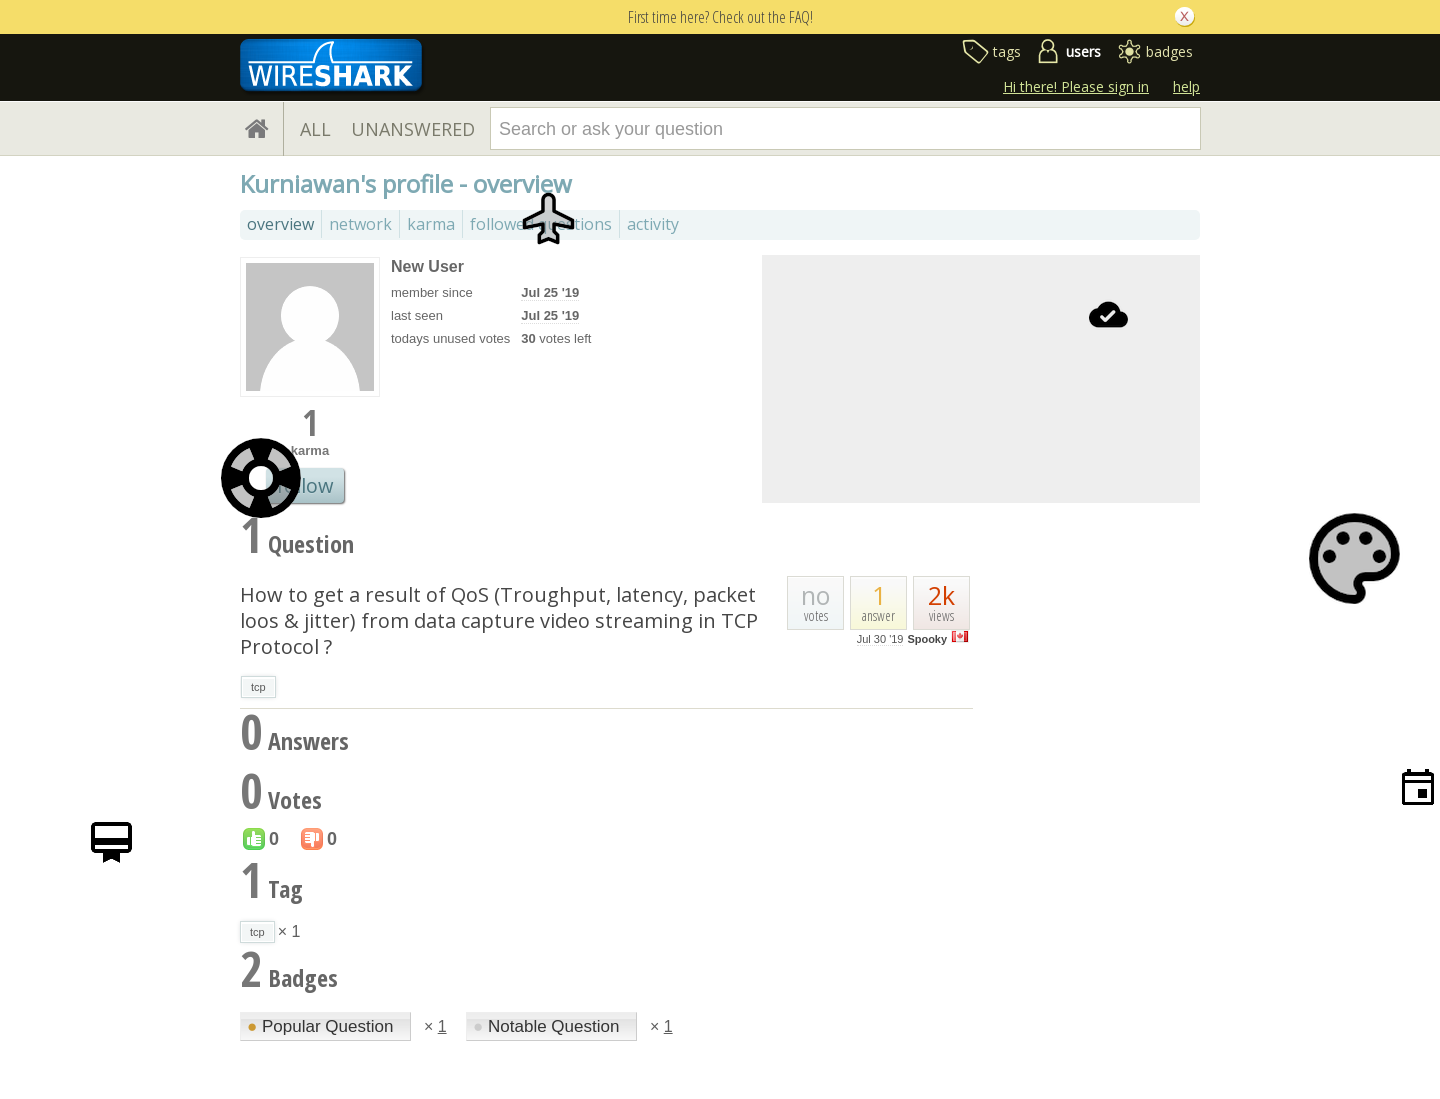 Image resolution: width=1440 pixels, height=1099 pixels. What do you see at coordinates (1108, 314) in the screenshot?
I see `file successfully uploaded to cloud` at bounding box center [1108, 314].